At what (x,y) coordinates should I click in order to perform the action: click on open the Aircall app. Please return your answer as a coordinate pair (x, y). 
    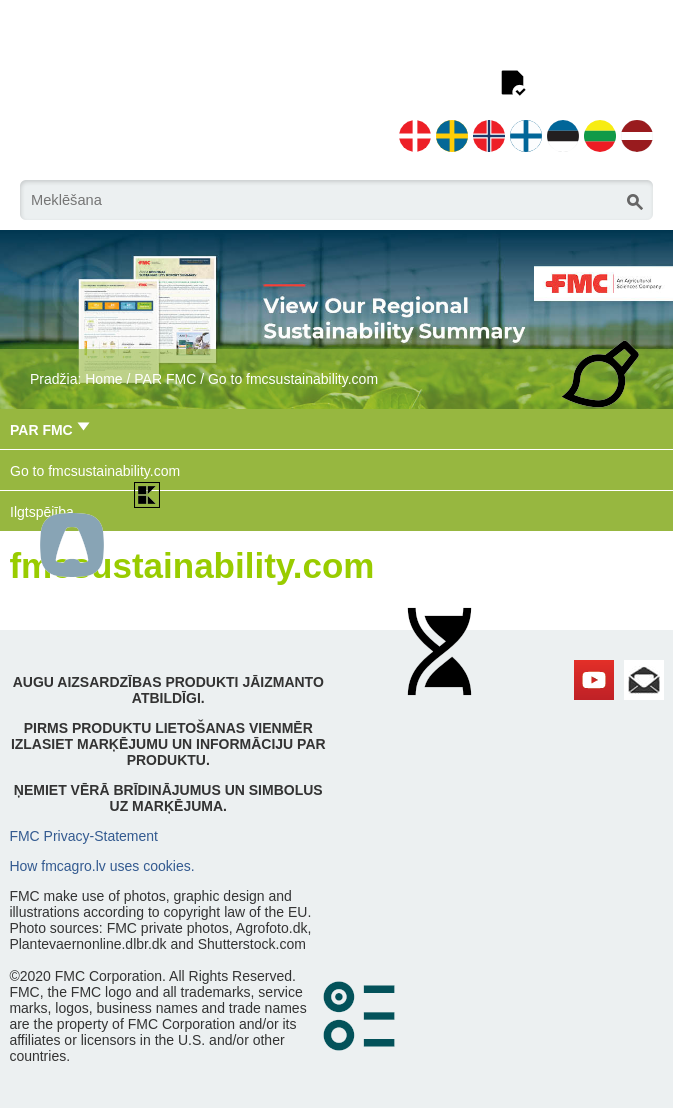
    Looking at the image, I should click on (72, 545).